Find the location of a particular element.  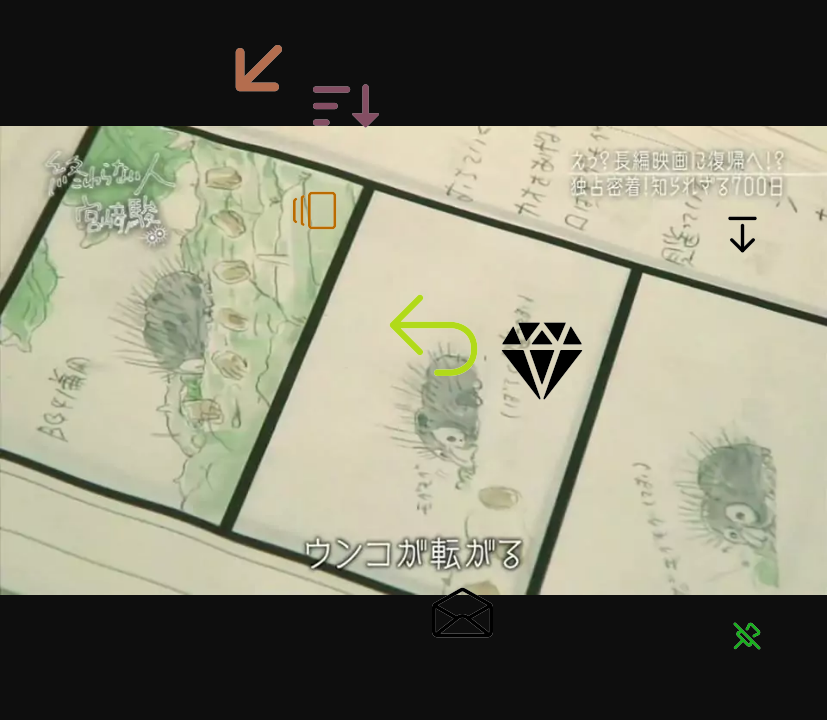

unpin an item from your saved list is located at coordinates (747, 636).